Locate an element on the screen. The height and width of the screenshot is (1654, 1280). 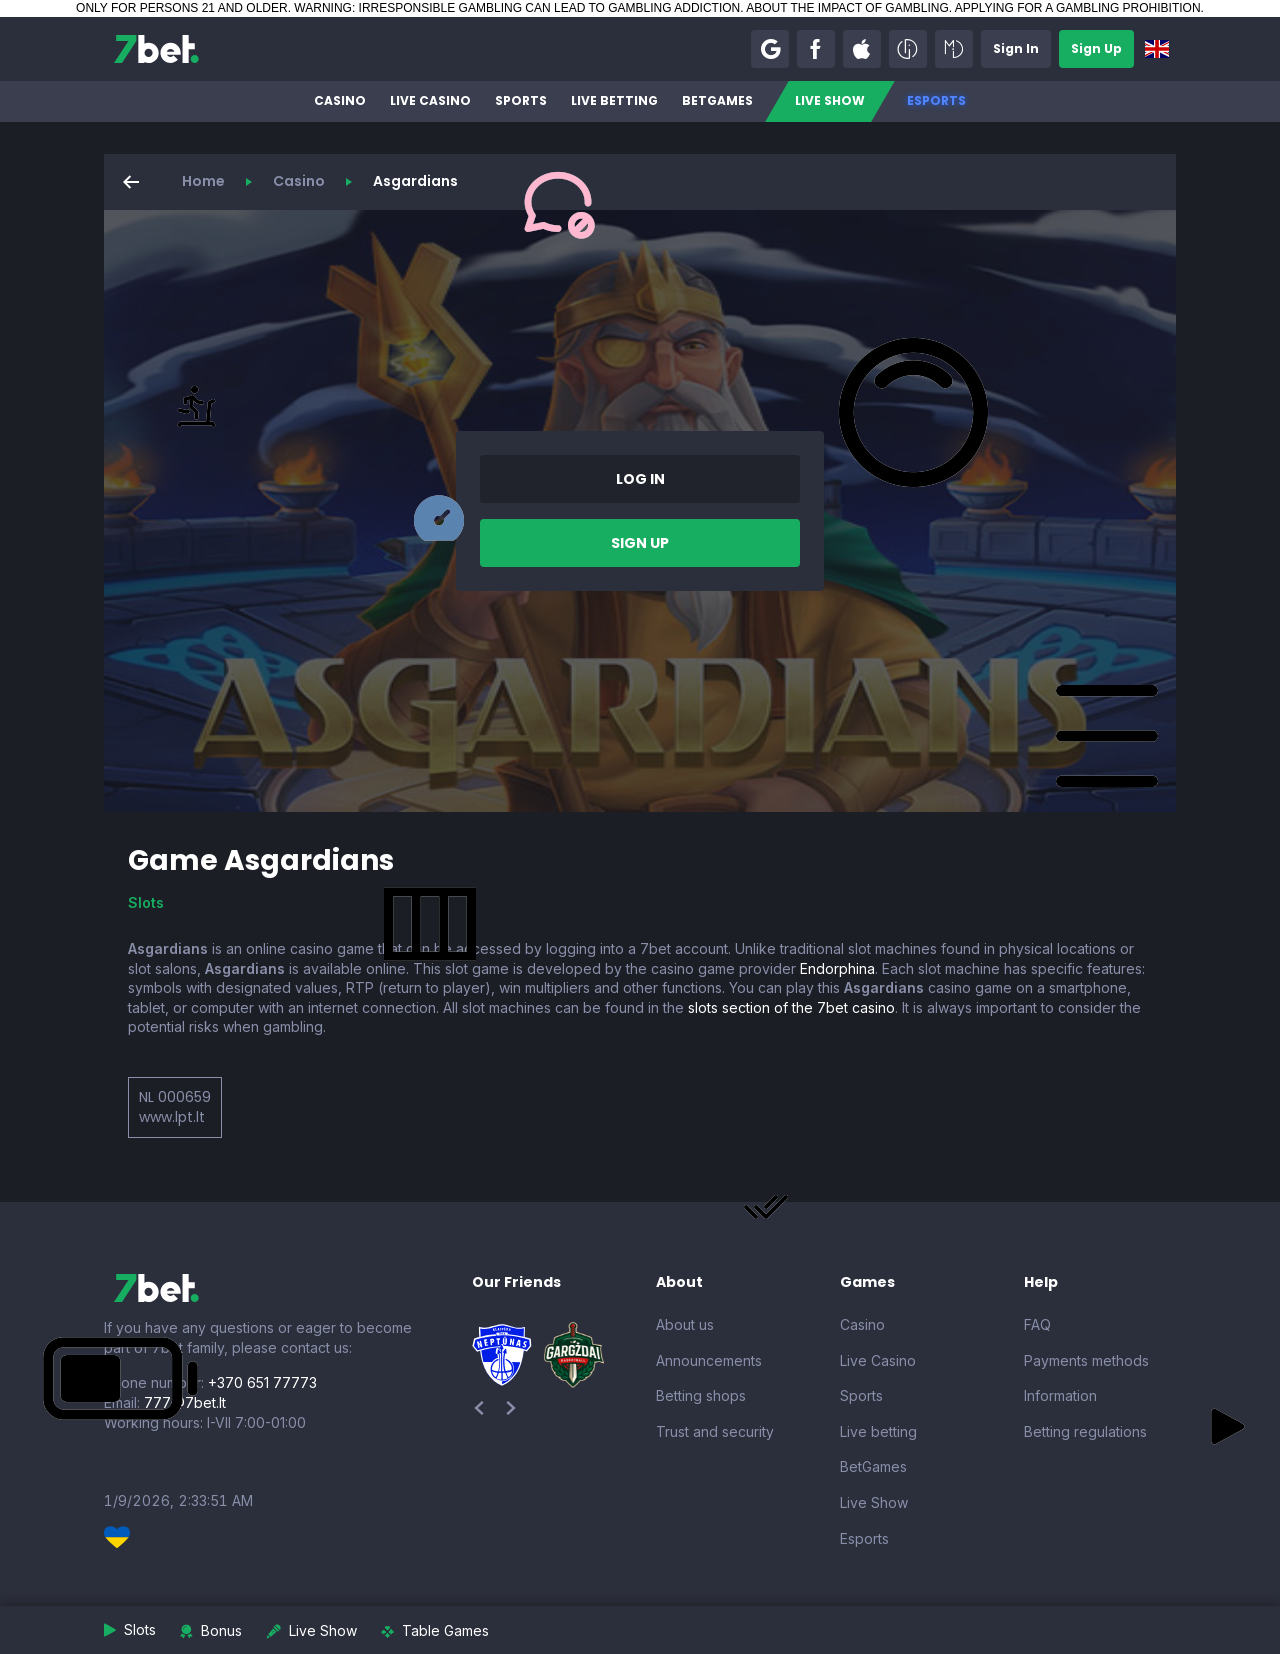
access fitness or workout tracking features is located at coordinates (196, 406).